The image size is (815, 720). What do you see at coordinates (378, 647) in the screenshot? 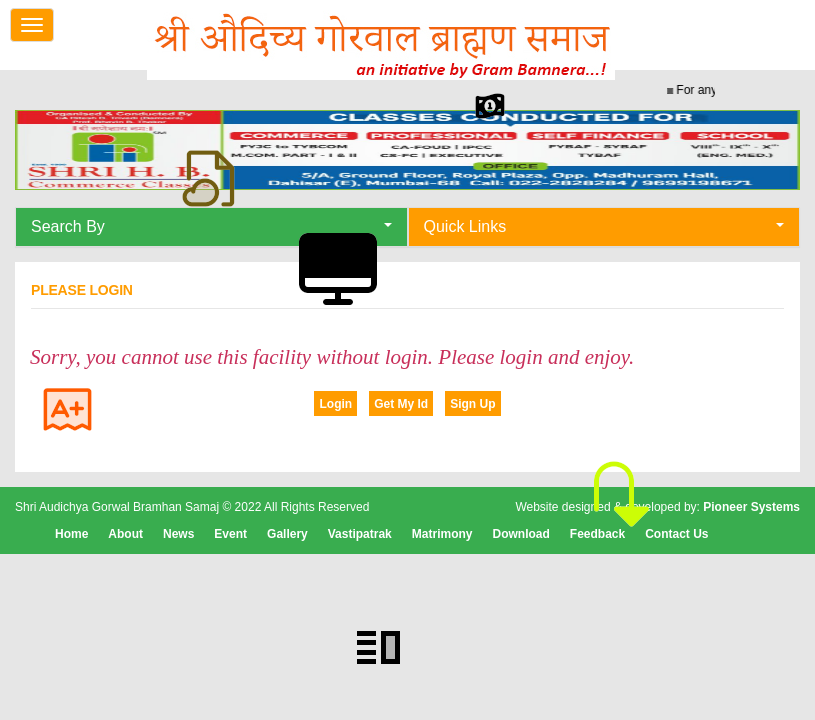
I see `split view into vertical panels` at bounding box center [378, 647].